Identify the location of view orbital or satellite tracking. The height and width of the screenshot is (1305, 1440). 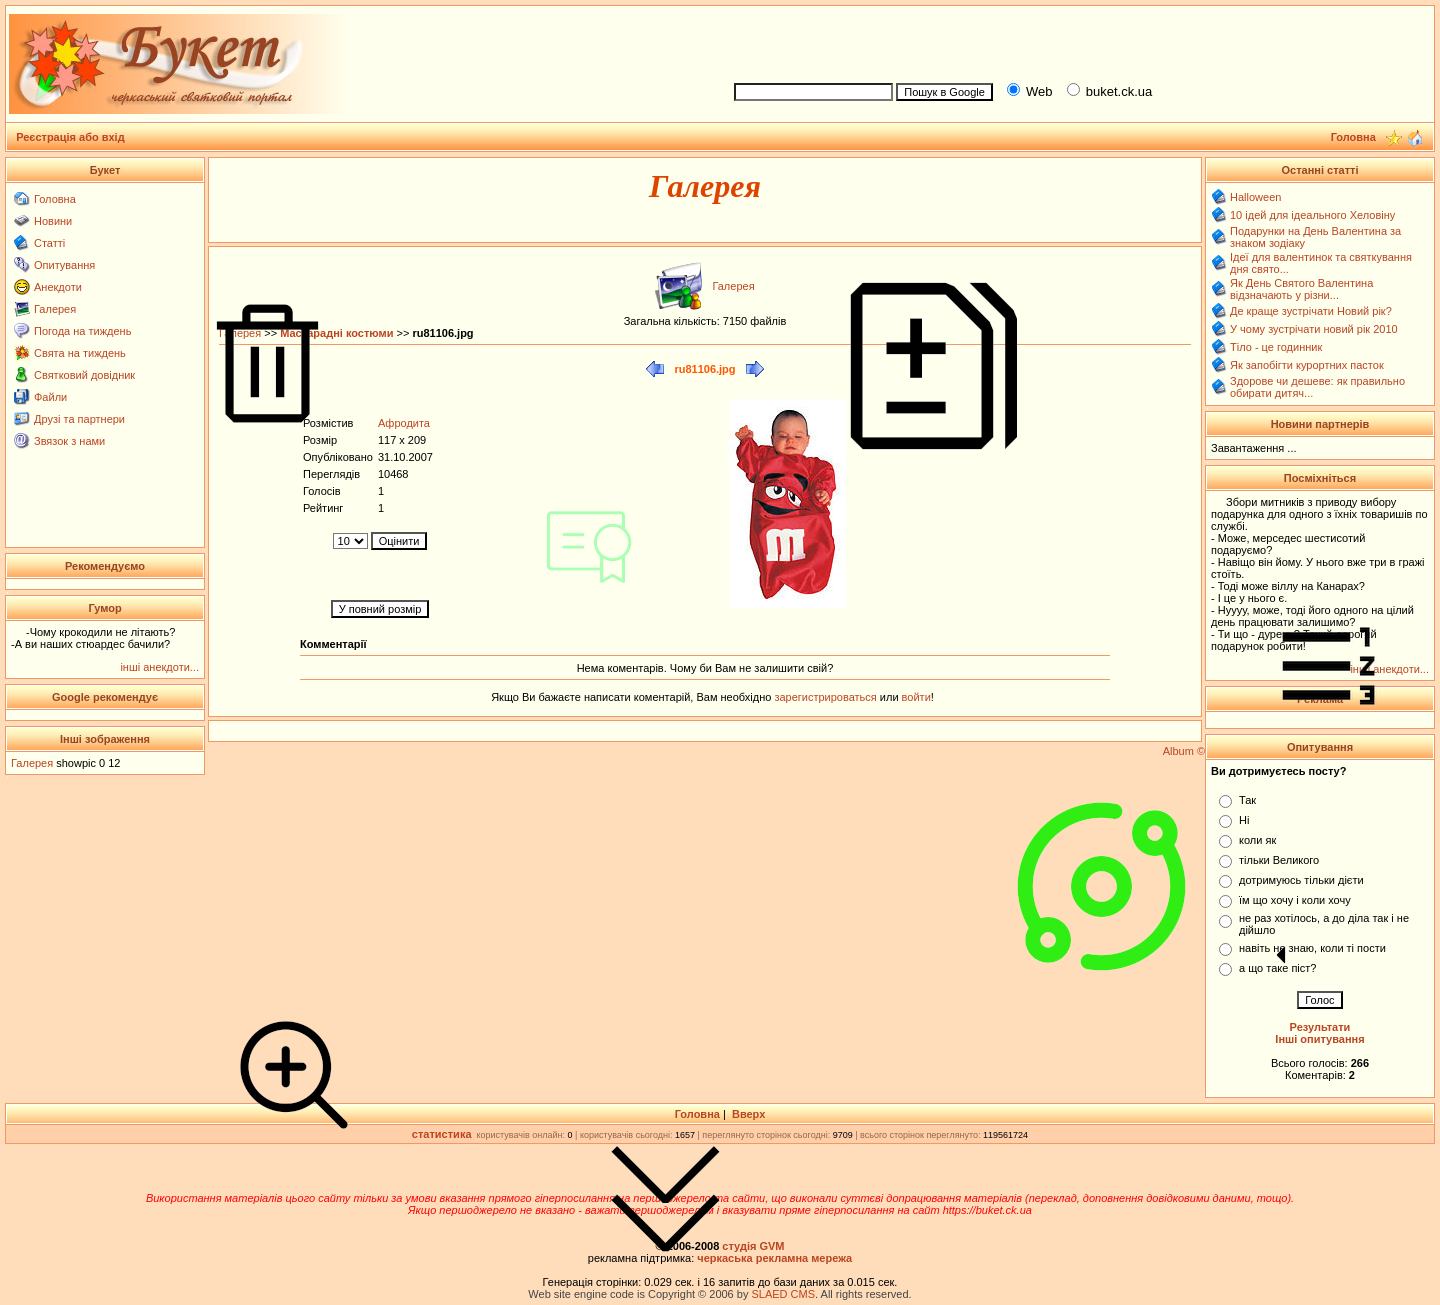
(1101, 886).